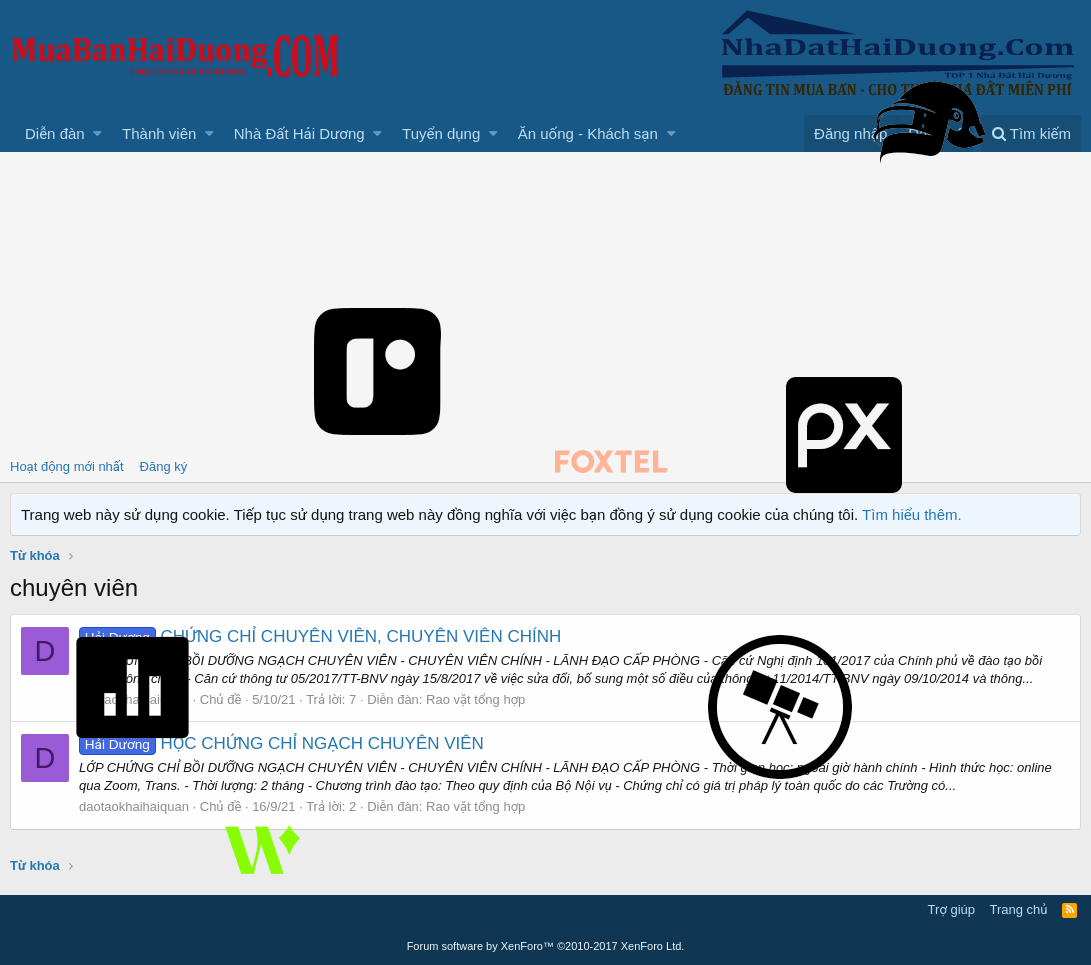  Describe the element at coordinates (929, 122) in the screenshot. I see `launch PUBG (PlayerUnknown's Battlegrounds) game` at that location.